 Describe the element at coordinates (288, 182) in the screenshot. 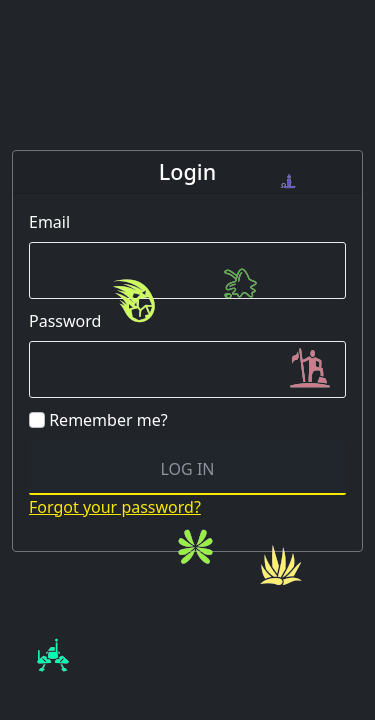

I see `decorative candle or lighting element in a game interface` at that location.